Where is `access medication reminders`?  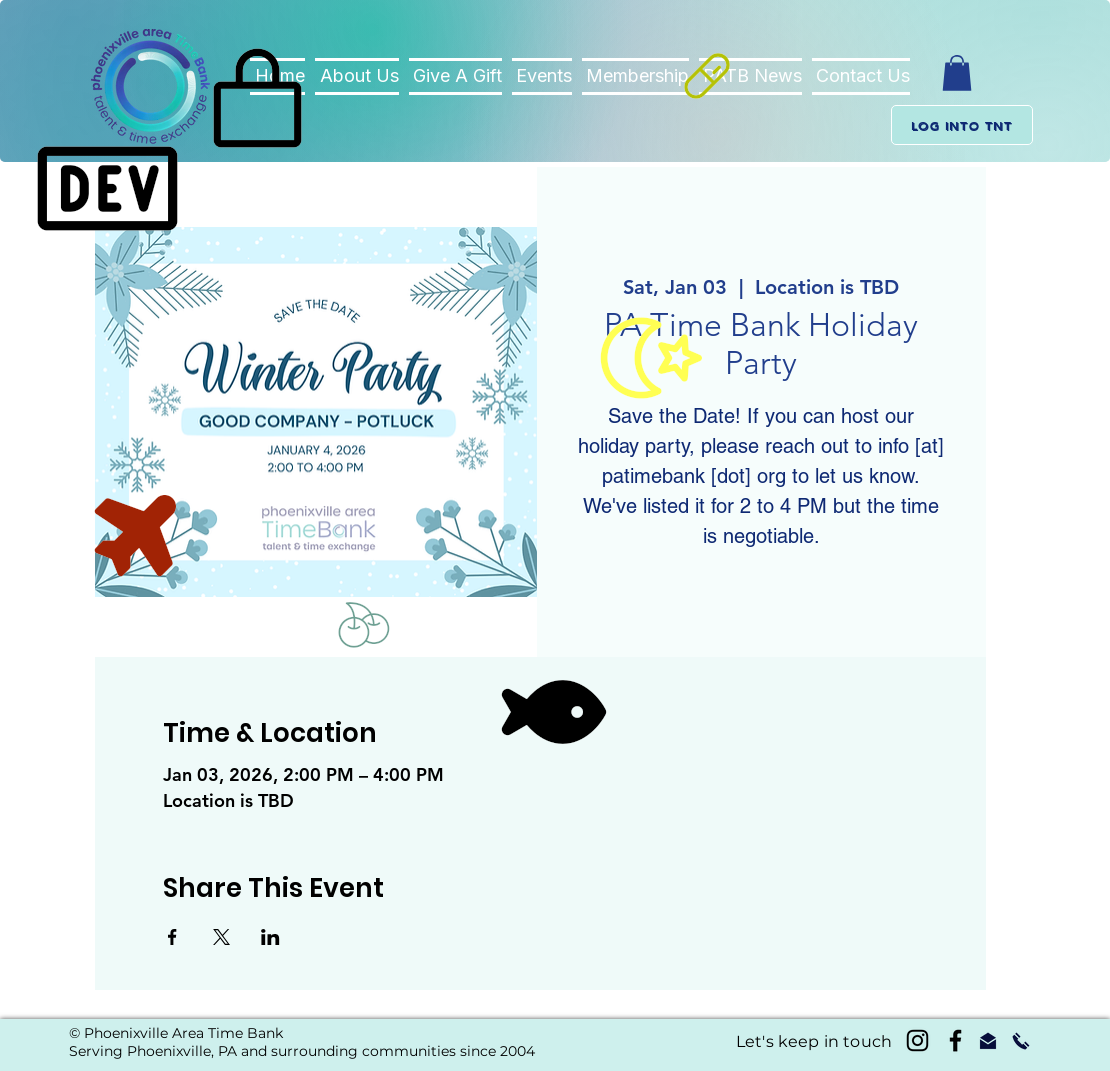 access medication reminders is located at coordinates (707, 76).